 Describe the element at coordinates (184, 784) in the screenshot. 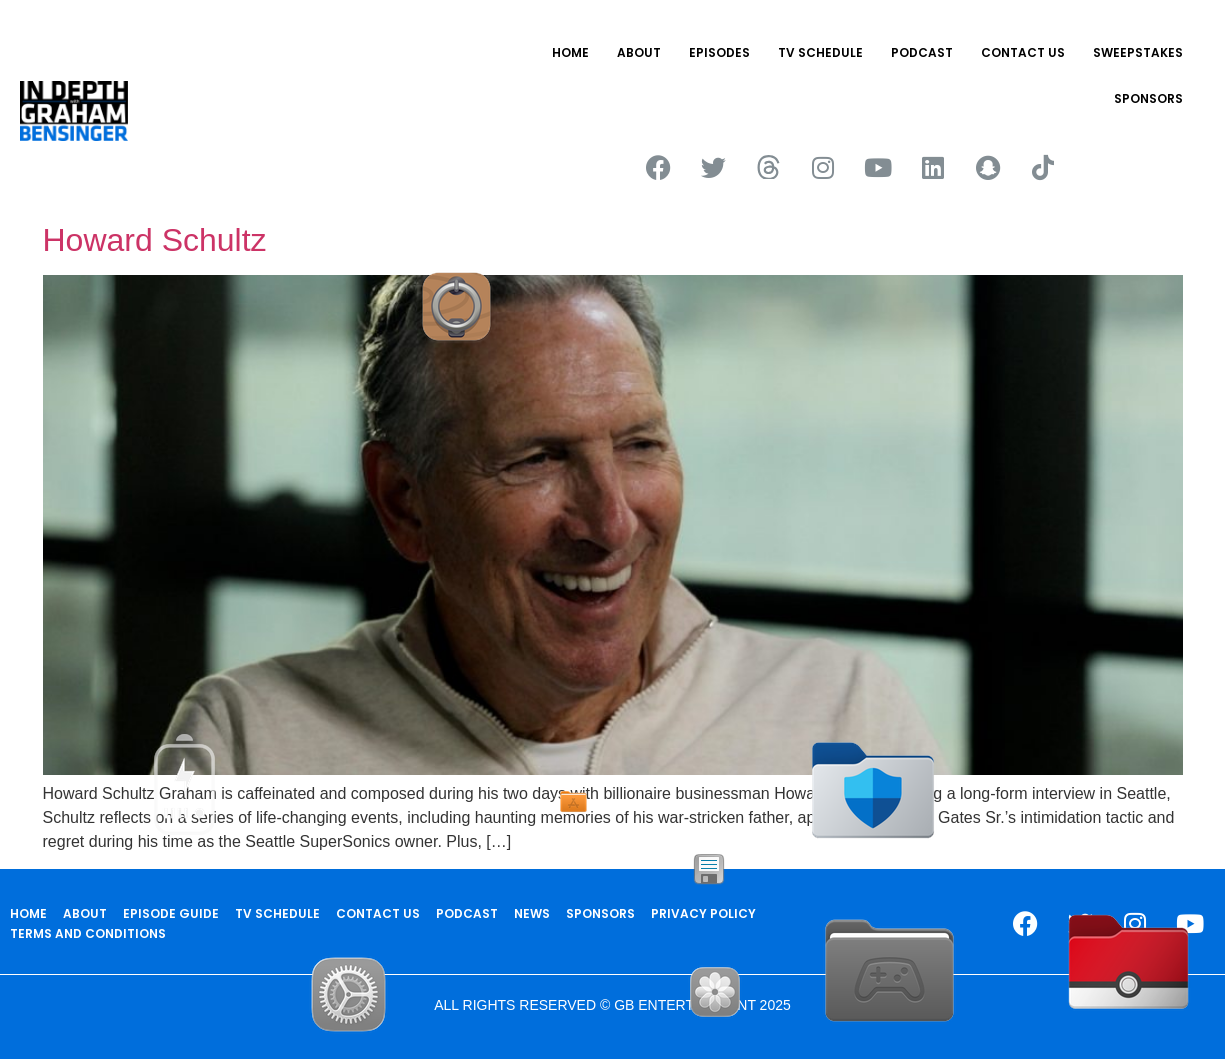

I see `battery connected to uninterruptible power supply (UPS)` at that location.